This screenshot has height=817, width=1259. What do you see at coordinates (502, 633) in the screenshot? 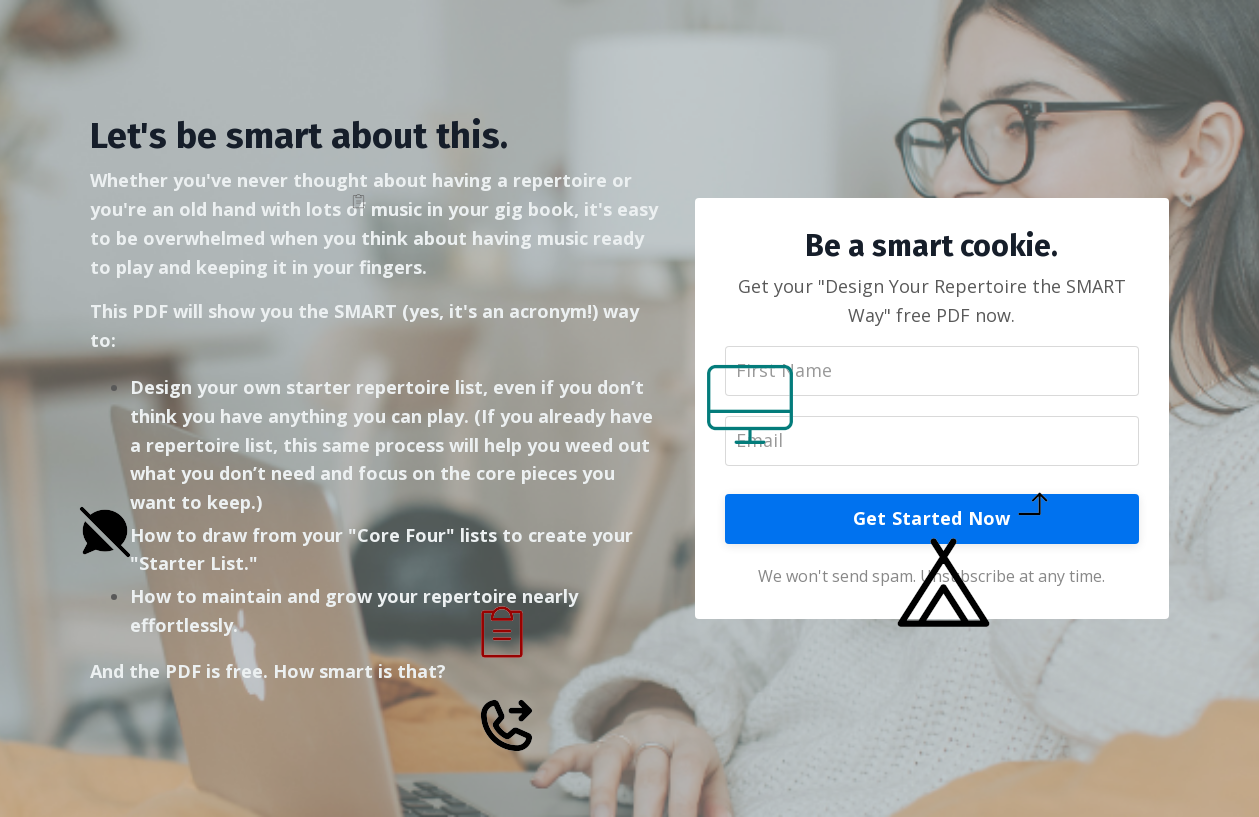
I see `view clipboard contents` at bounding box center [502, 633].